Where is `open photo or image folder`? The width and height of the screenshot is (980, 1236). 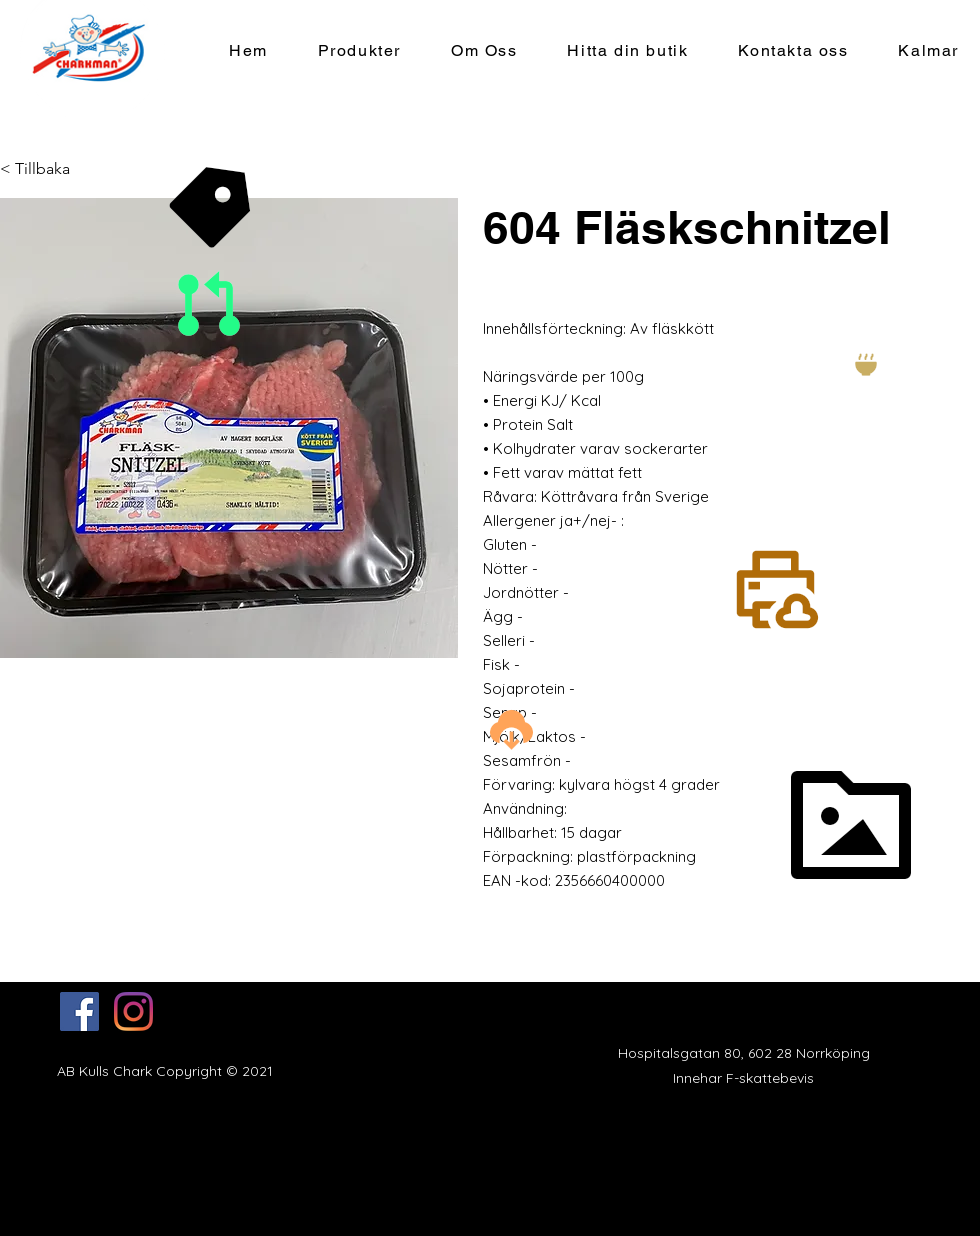
open photo or image folder is located at coordinates (851, 825).